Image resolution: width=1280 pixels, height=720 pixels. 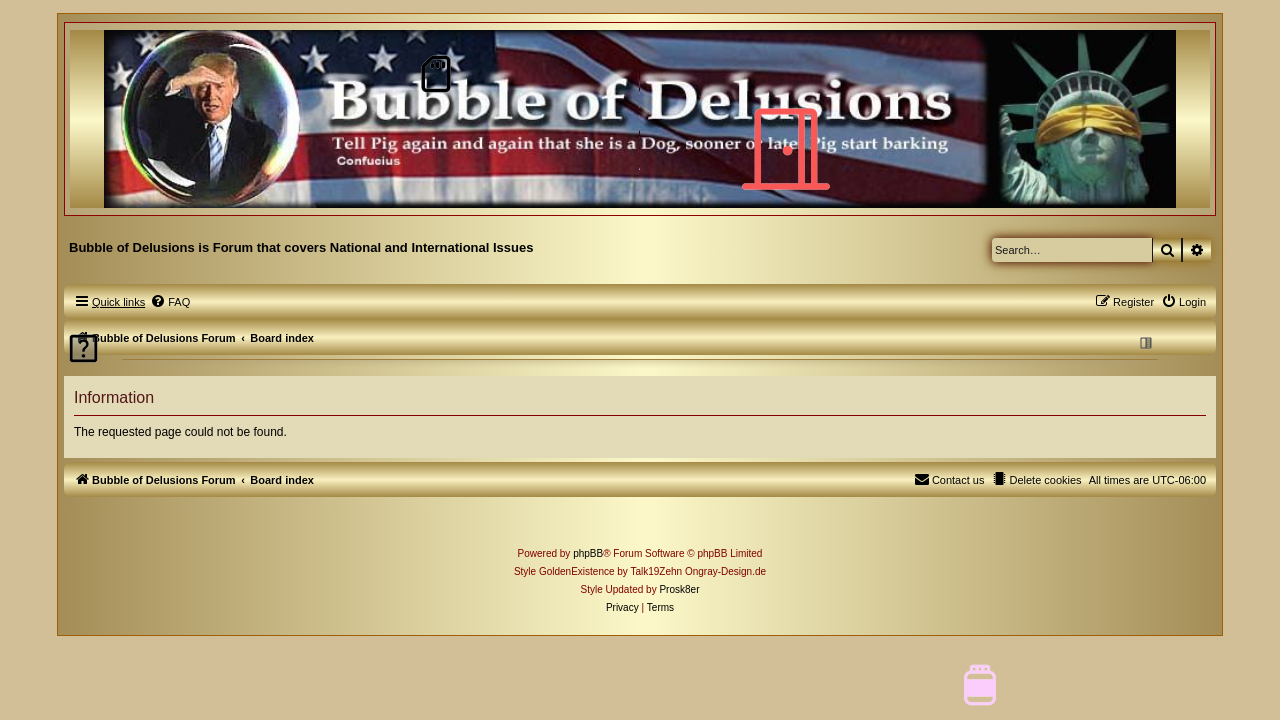 What do you see at coordinates (1146, 343) in the screenshot?
I see `toggle between split-screen or half-view mode` at bounding box center [1146, 343].